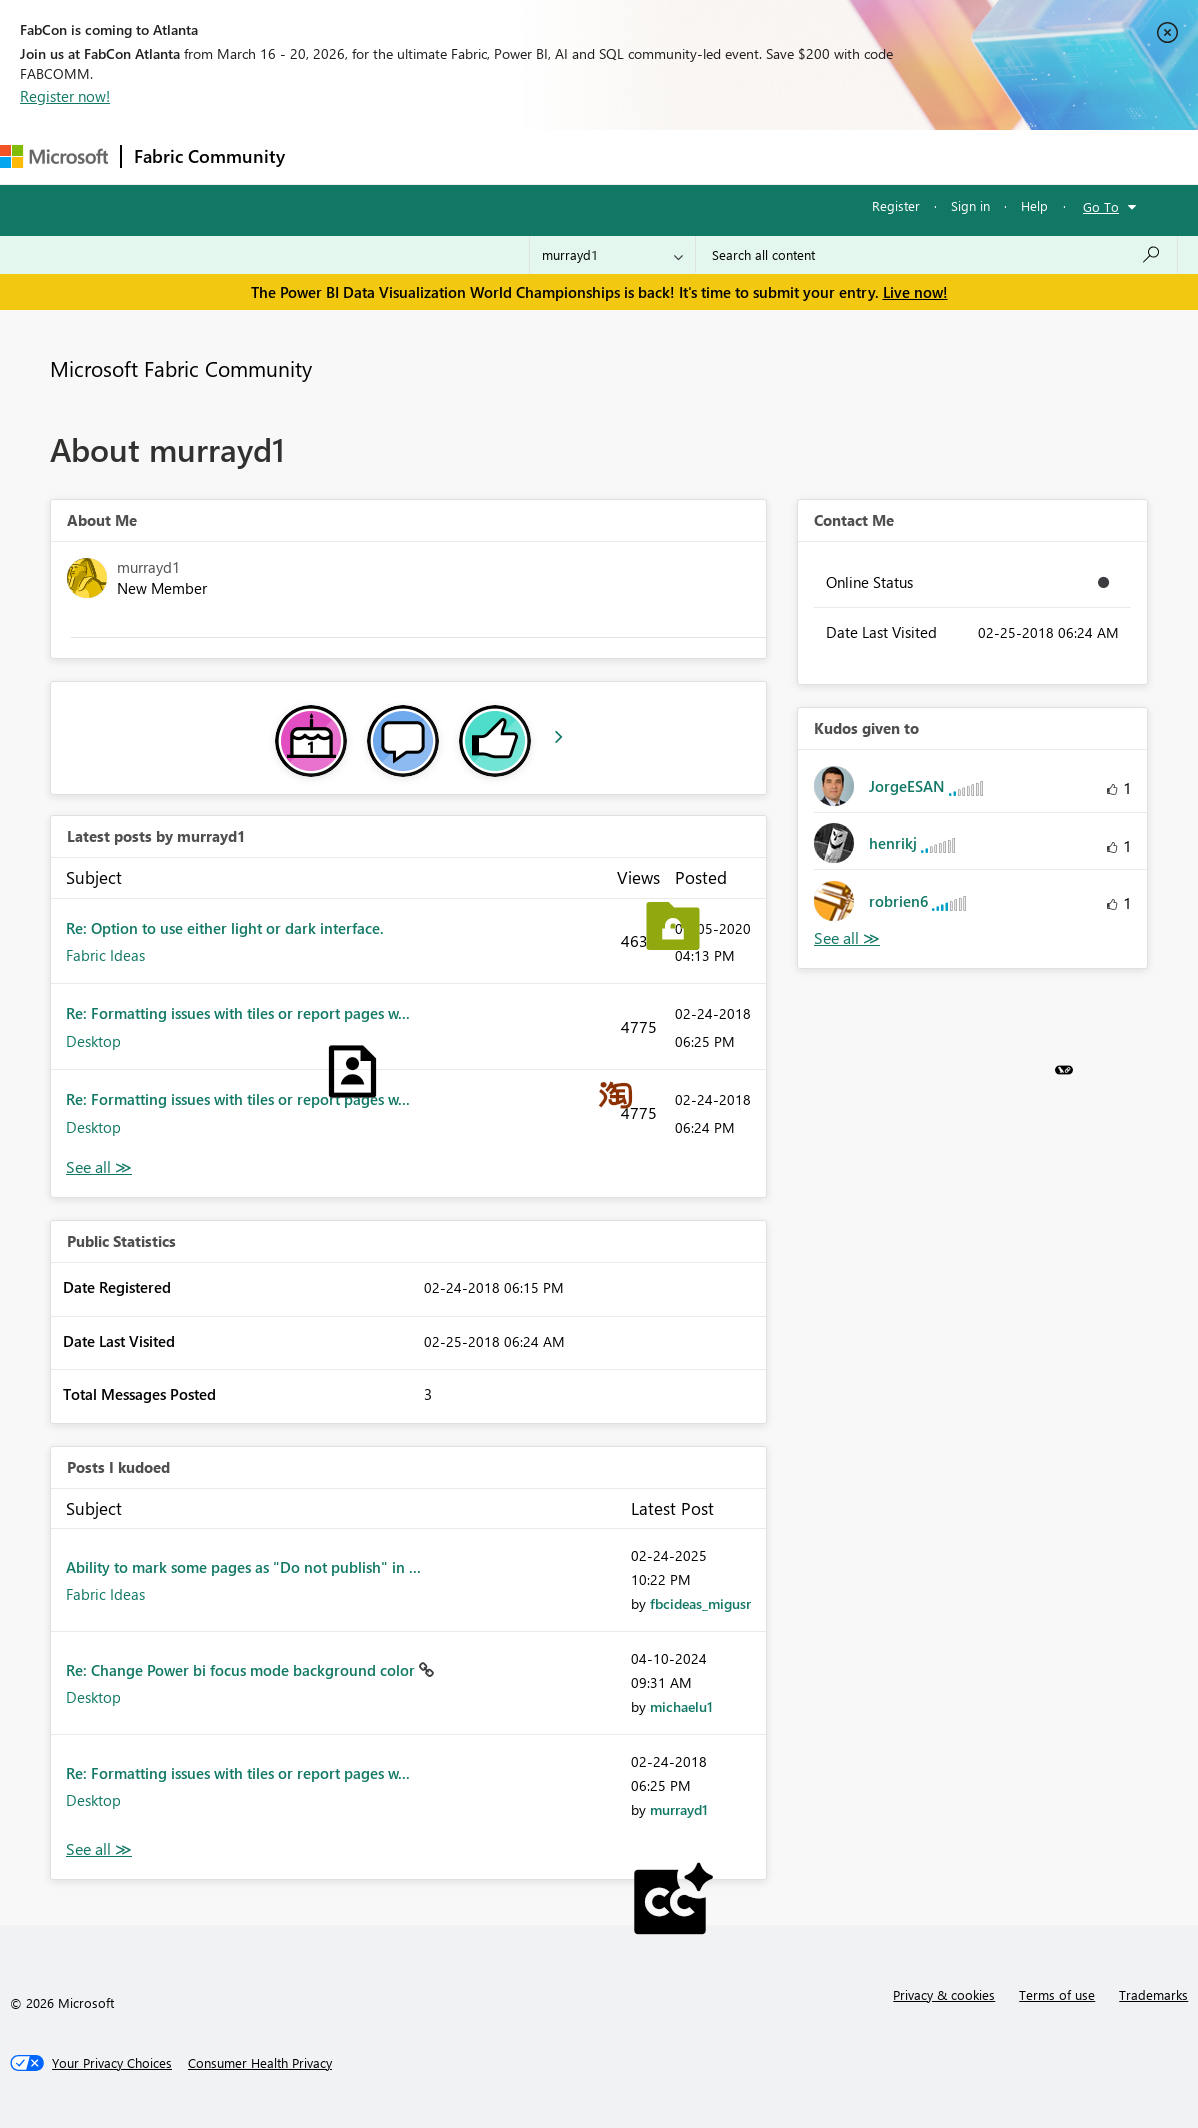 Image resolution: width=1198 pixels, height=2128 pixels. What do you see at coordinates (615, 1095) in the screenshot?
I see `open Taobao app` at bounding box center [615, 1095].